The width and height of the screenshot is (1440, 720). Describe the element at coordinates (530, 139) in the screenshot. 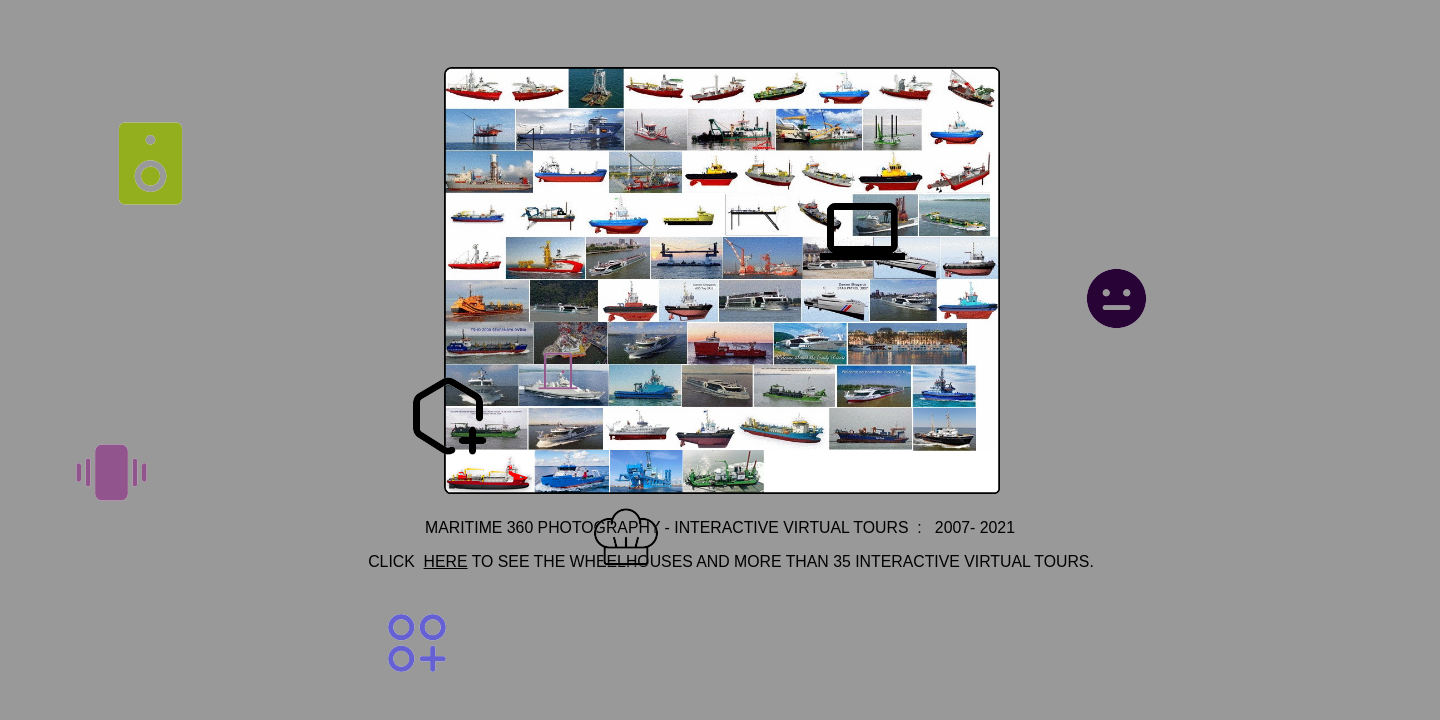

I see `speaker with no audio output` at that location.